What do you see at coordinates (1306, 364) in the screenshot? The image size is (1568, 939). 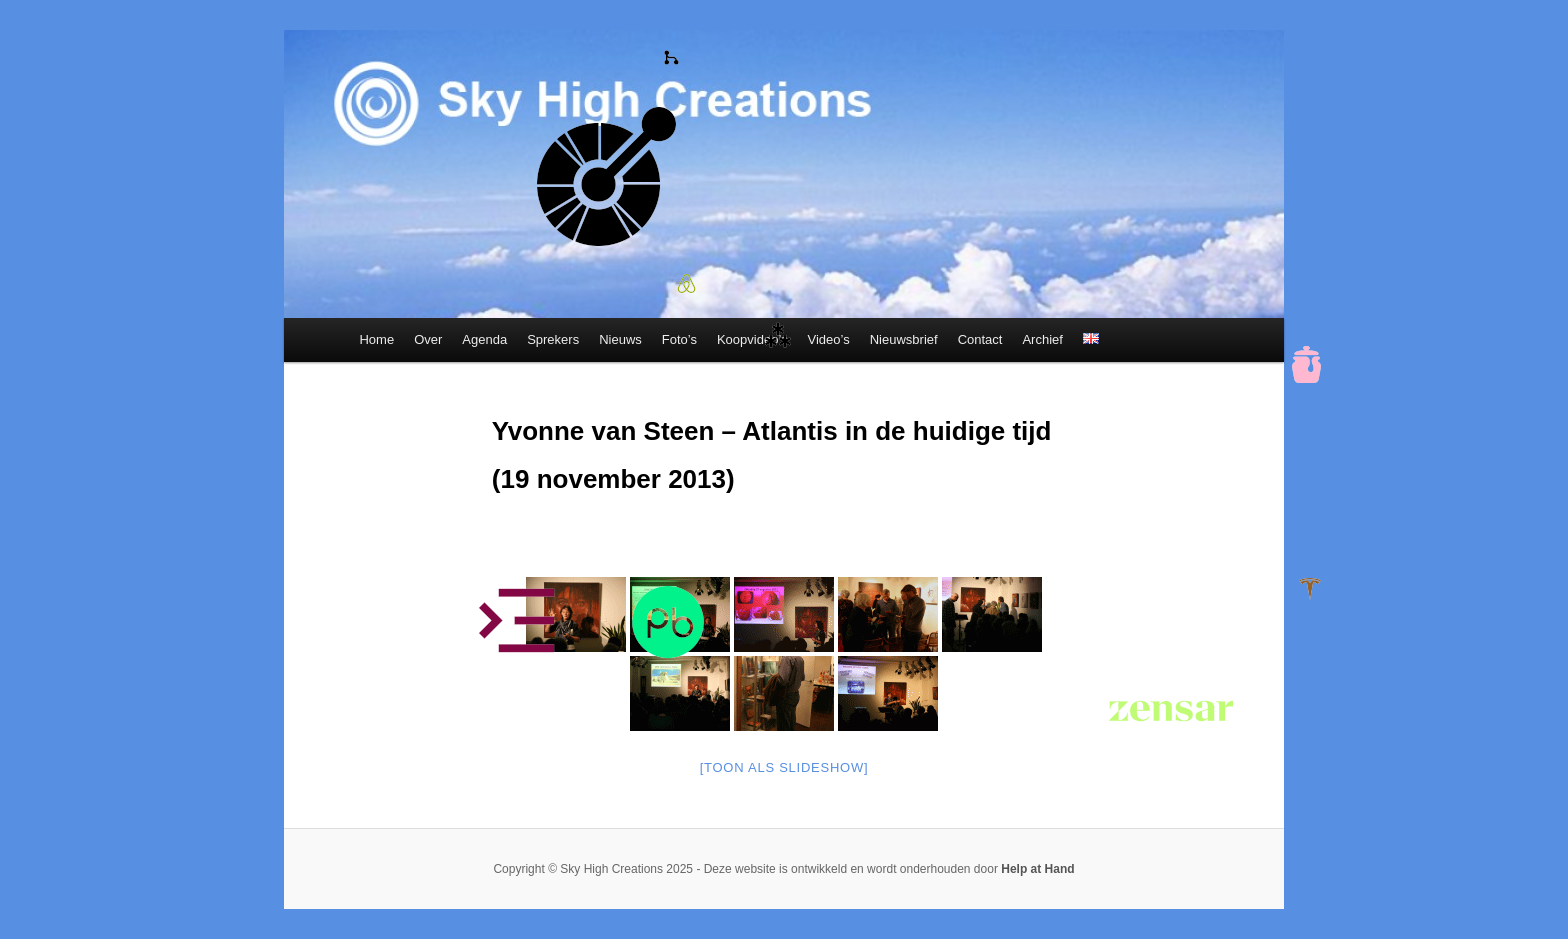 I see `iconjar app logo` at bounding box center [1306, 364].